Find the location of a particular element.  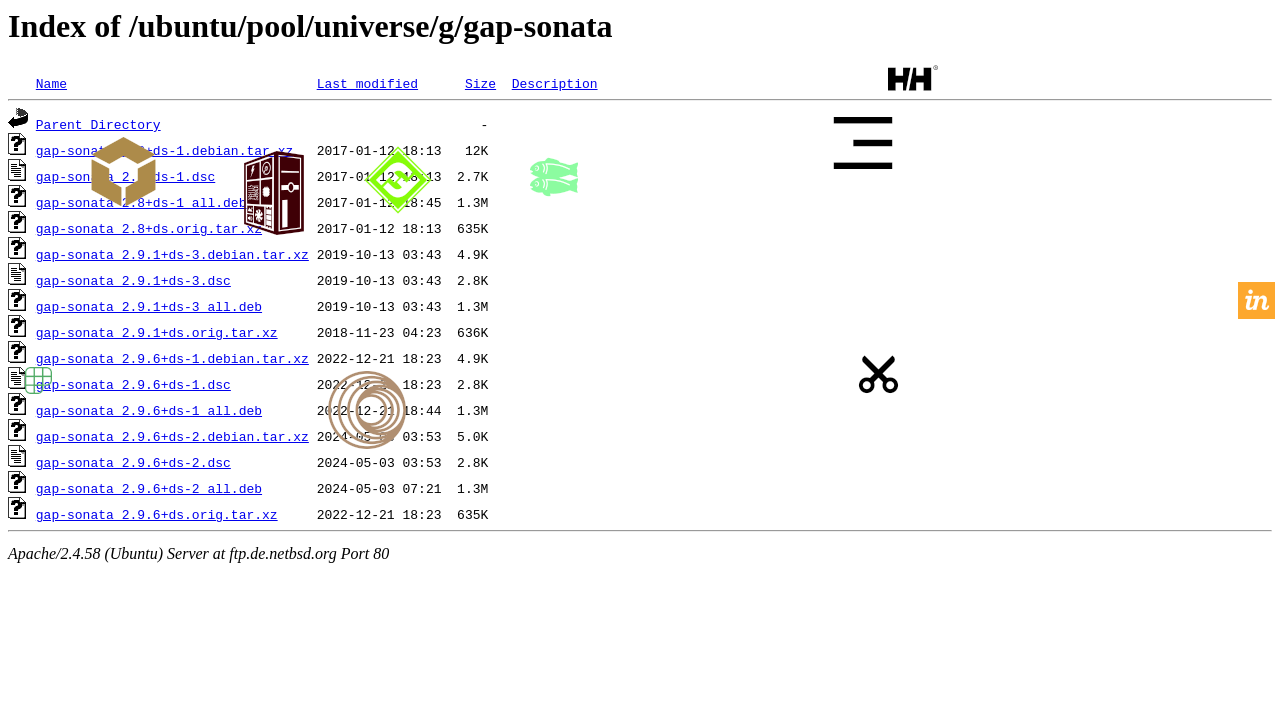

cut selected content is located at coordinates (878, 373).